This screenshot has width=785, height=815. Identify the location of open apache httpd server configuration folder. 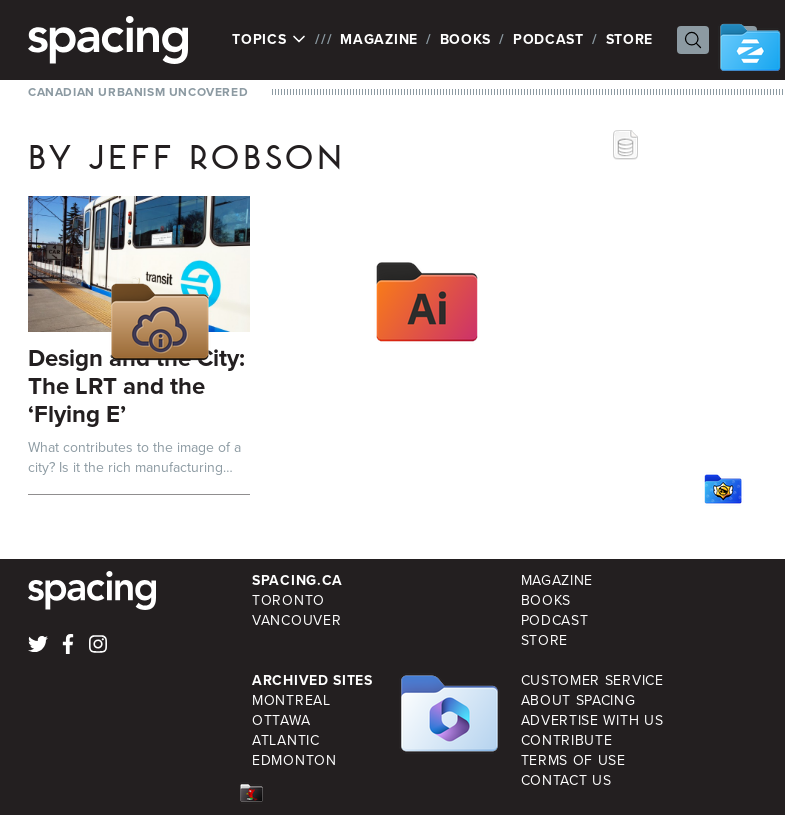
(159, 324).